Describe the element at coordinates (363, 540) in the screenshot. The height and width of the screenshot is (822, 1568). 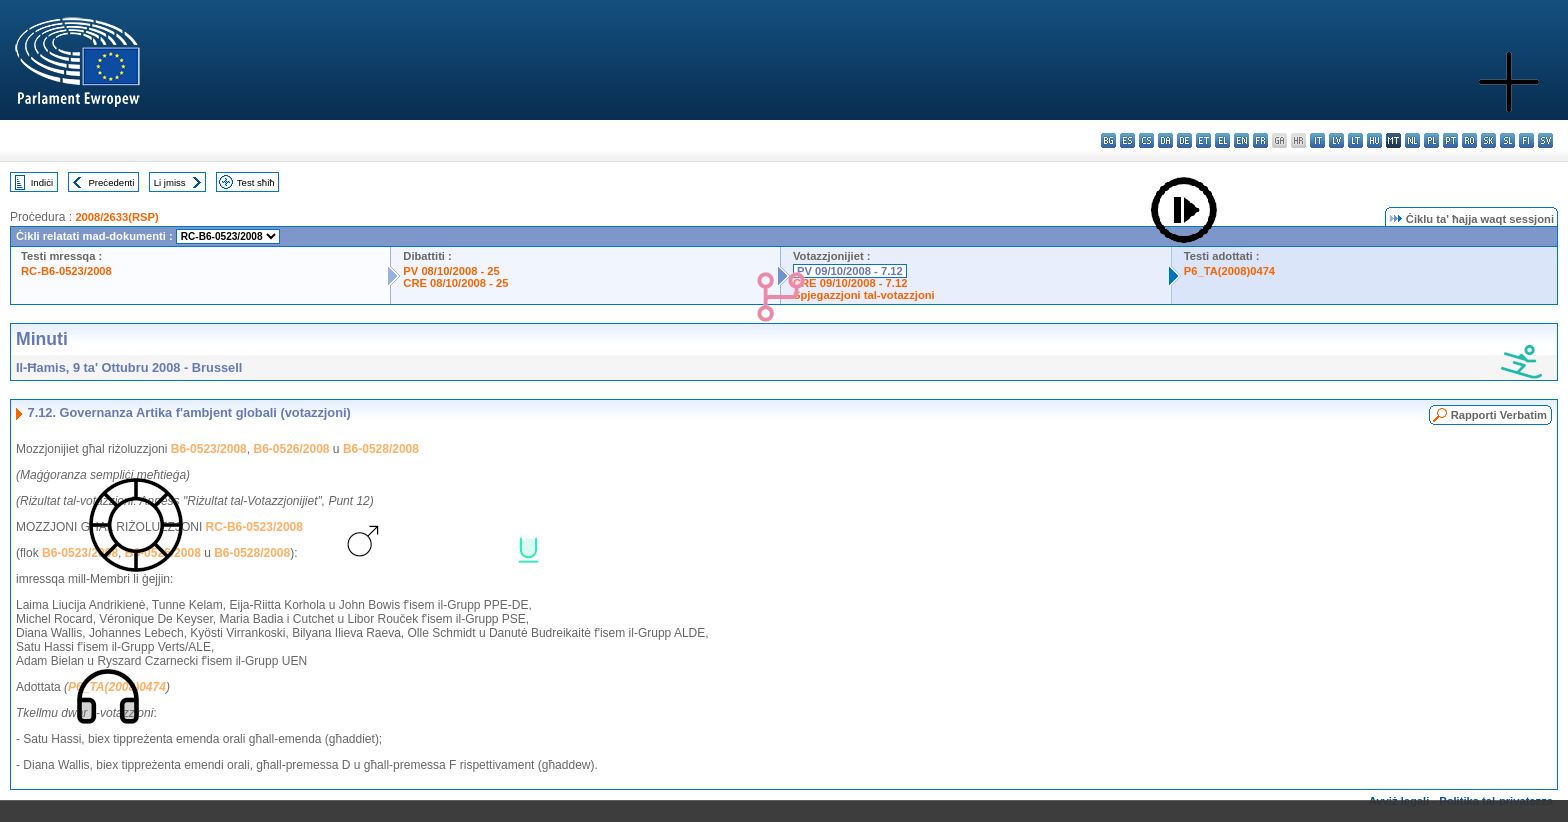
I see `indicates male gender selection` at that location.